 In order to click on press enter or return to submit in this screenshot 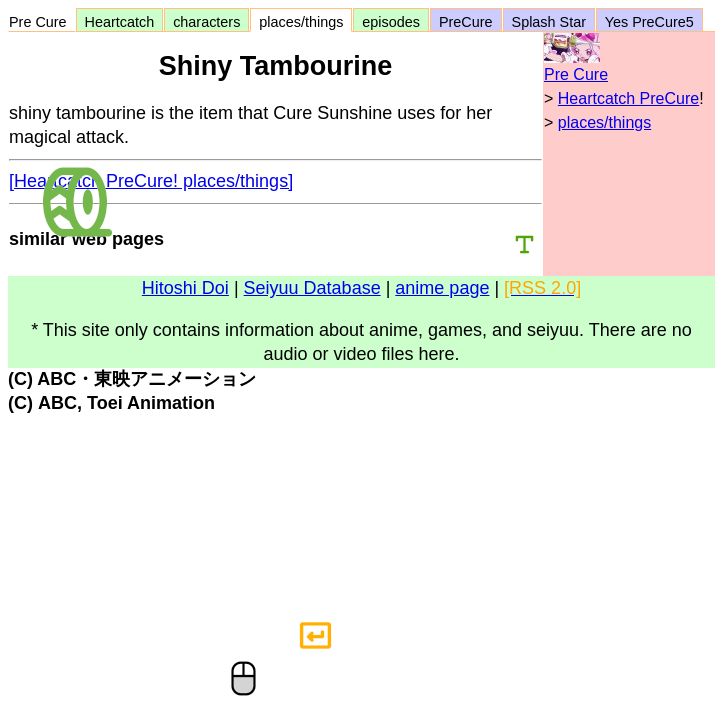, I will do `click(315, 635)`.